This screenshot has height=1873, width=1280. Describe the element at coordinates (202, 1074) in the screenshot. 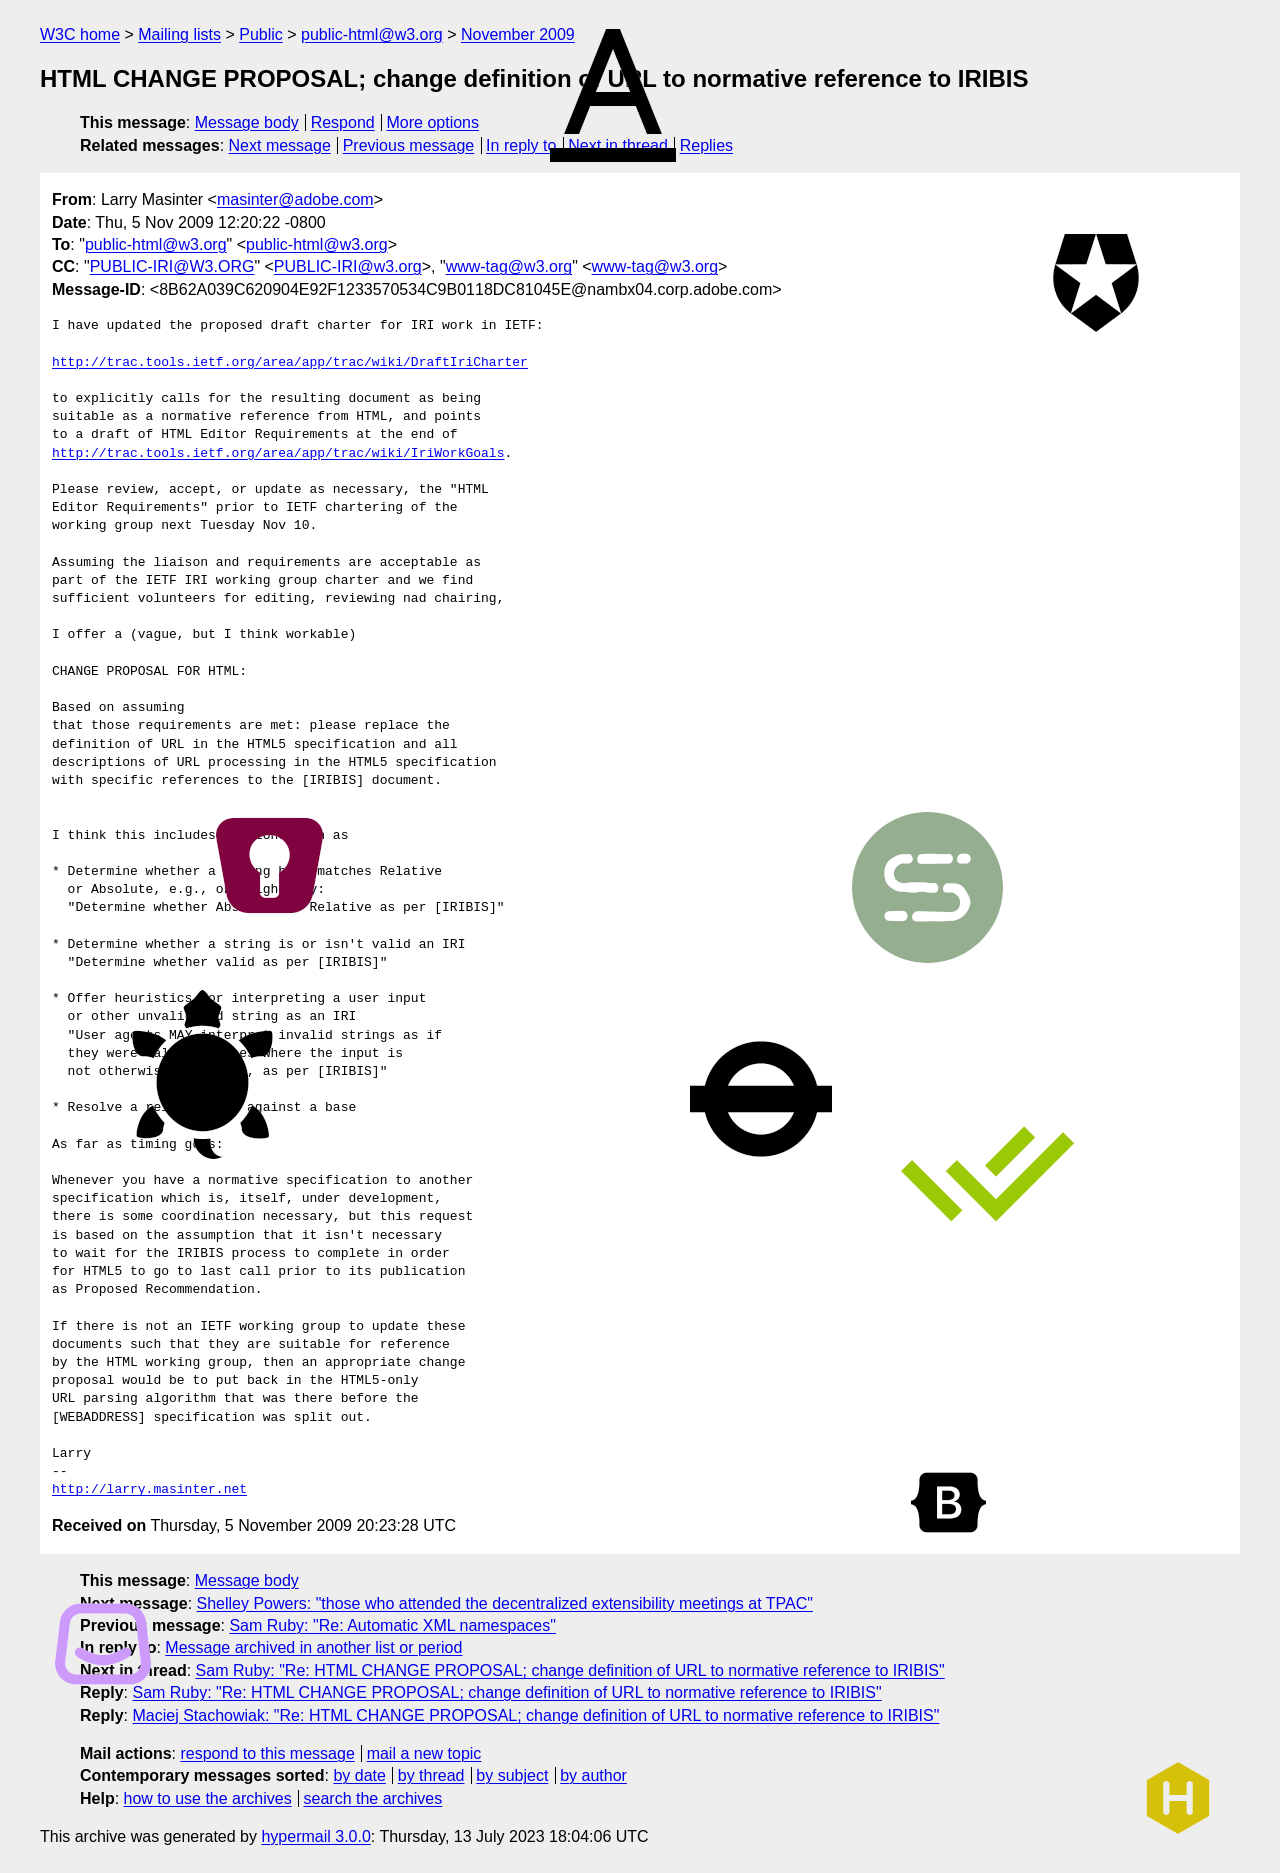

I see `go to the Galaxus website or app` at that location.